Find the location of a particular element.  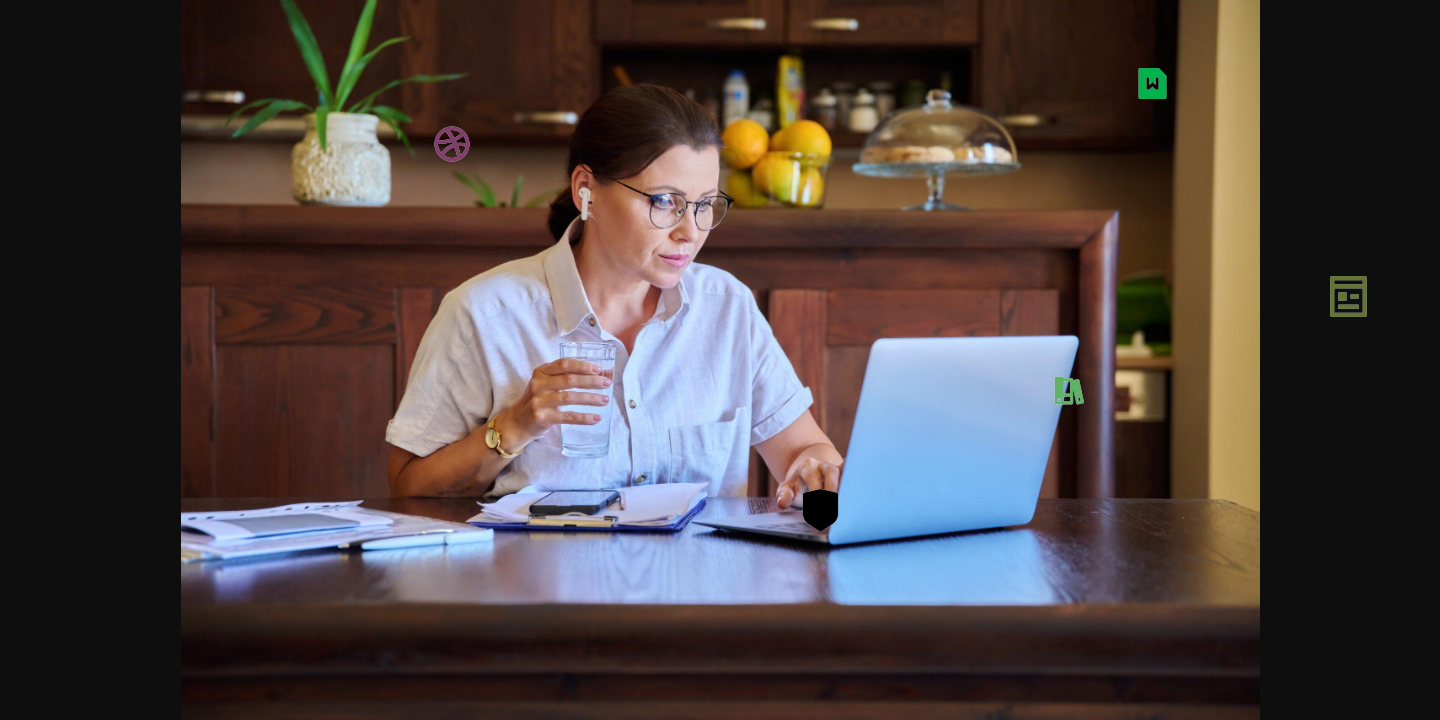

open a Microsoft Word document is located at coordinates (1152, 83).